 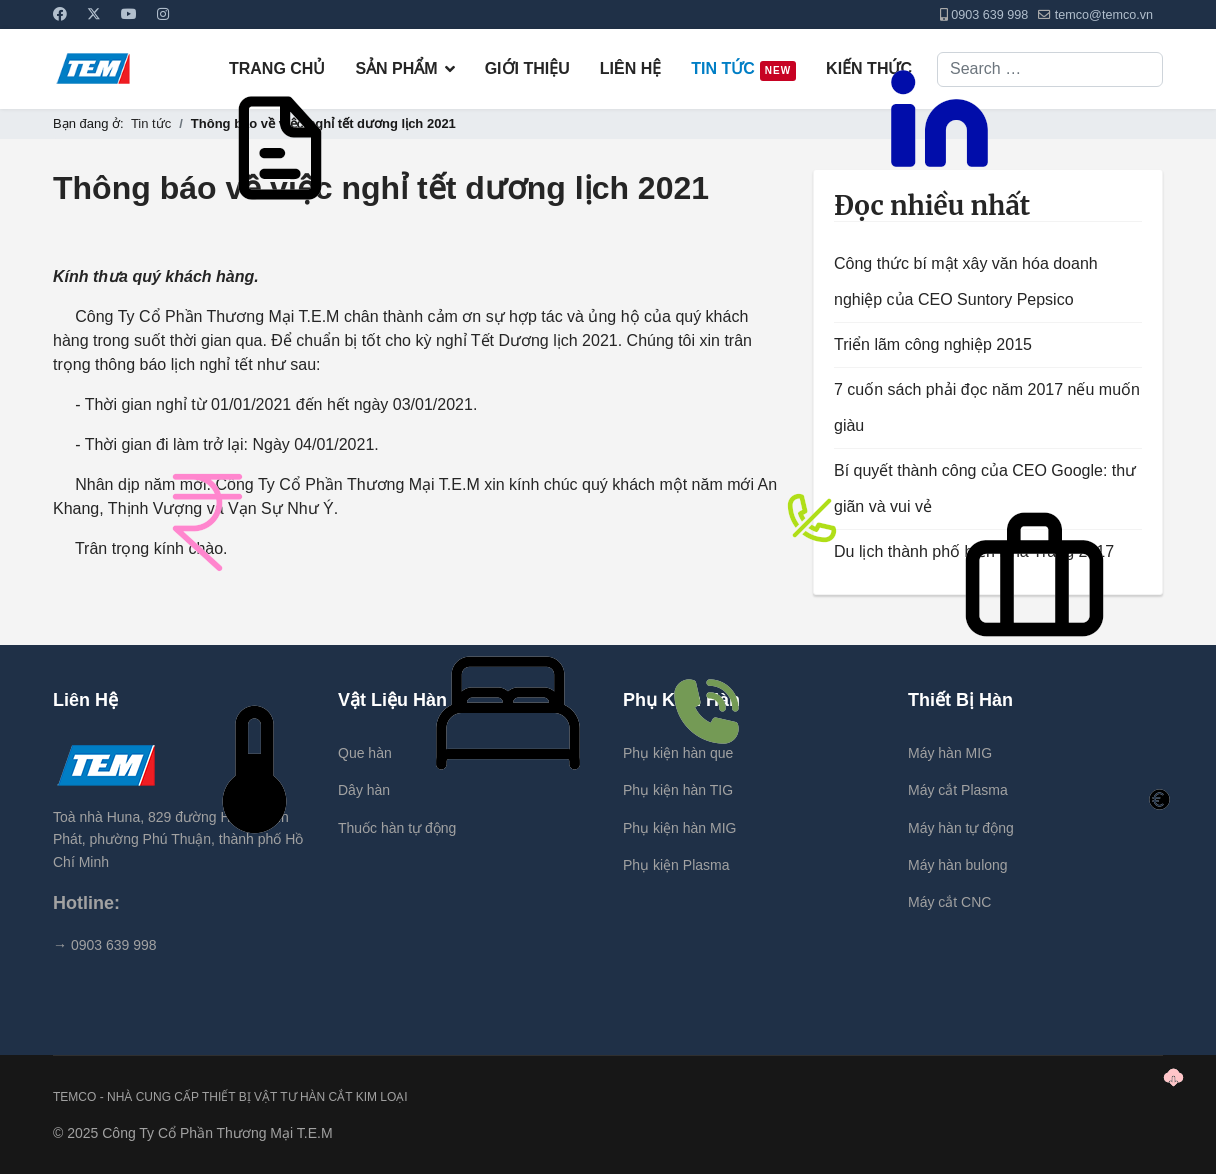 What do you see at coordinates (706, 711) in the screenshot?
I see `make a phone call` at bounding box center [706, 711].